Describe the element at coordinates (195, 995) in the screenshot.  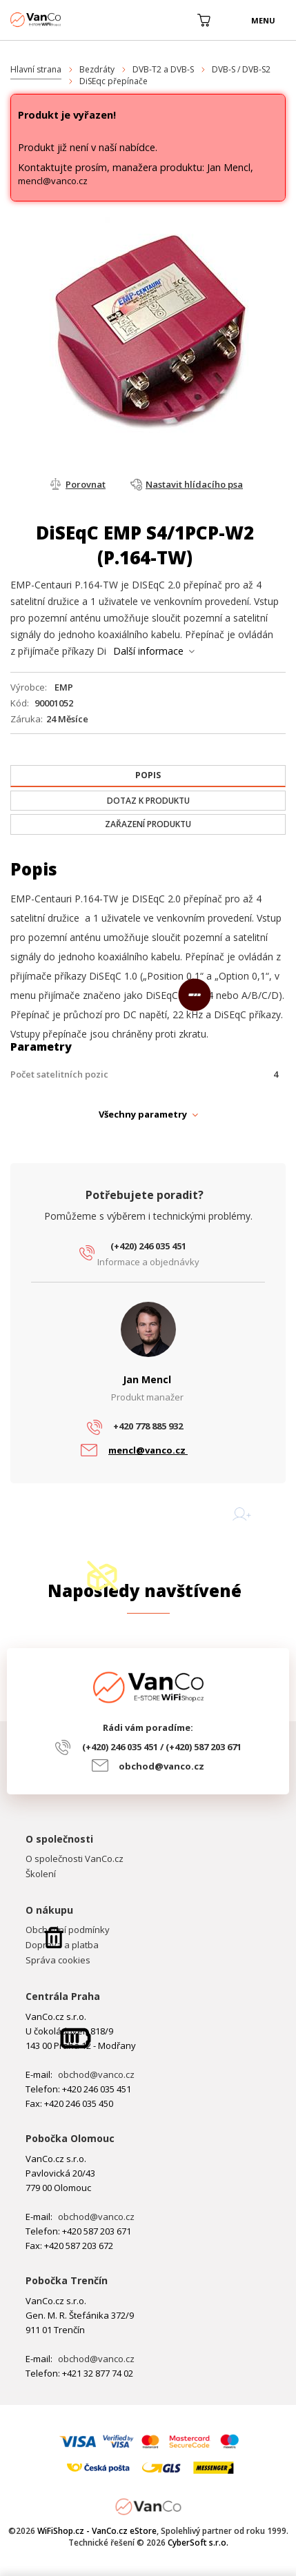
I see `remove an item from a list or collection` at that location.